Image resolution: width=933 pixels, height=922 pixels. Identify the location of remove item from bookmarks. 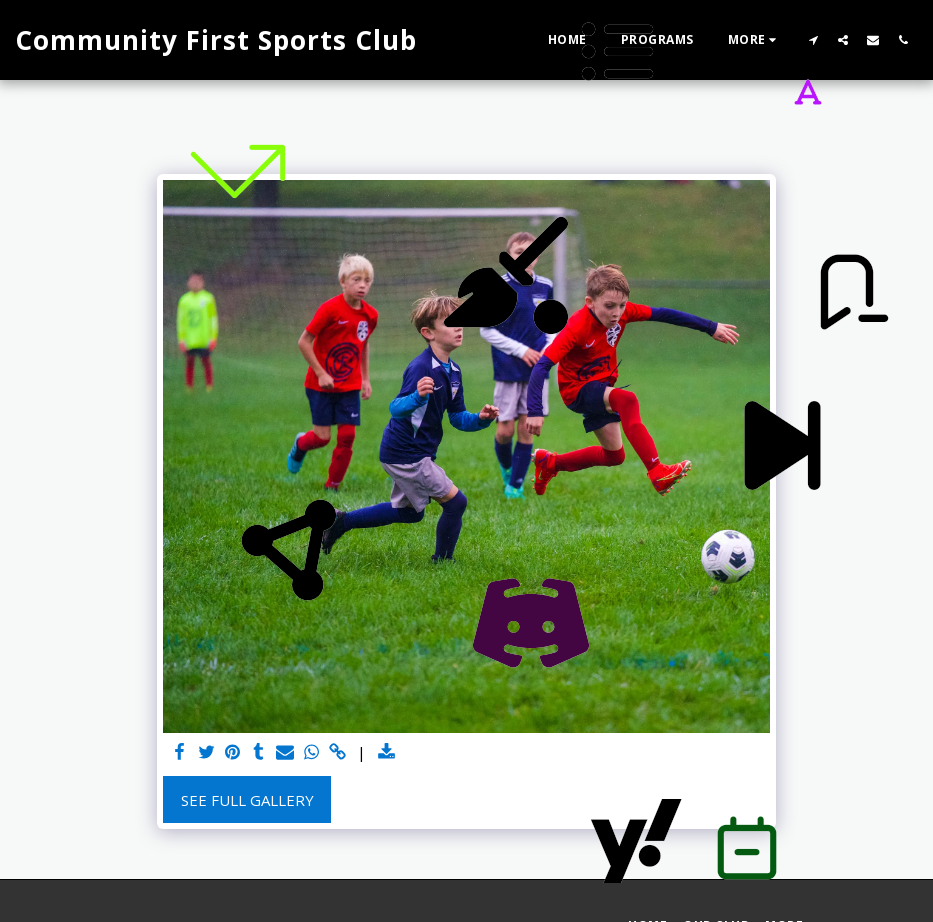
(847, 292).